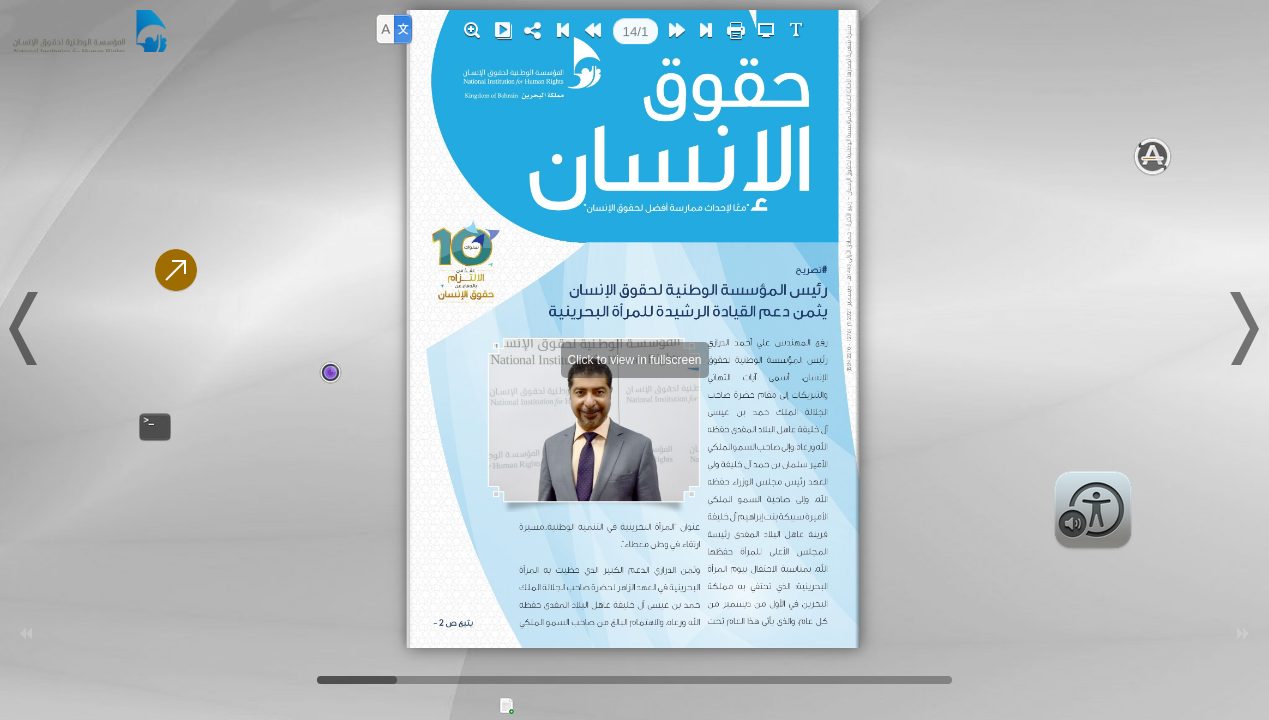 The width and height of the screenshot is (1269, 720). I want to click on access language and region settings, so click(394, 29).